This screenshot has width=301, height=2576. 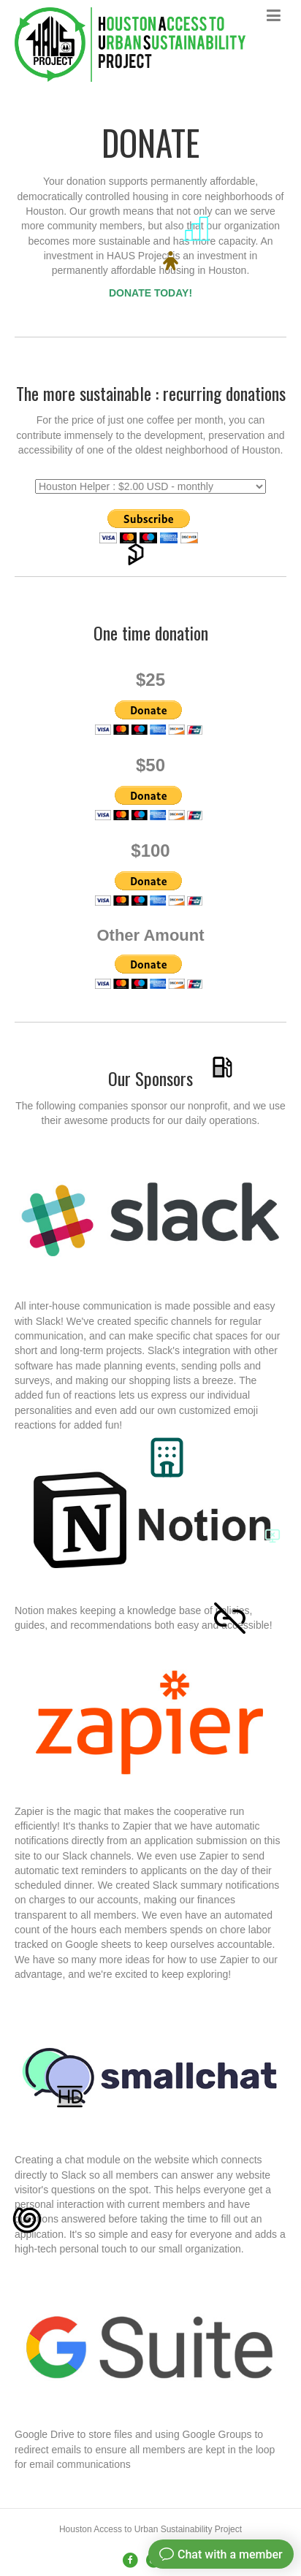 I want to click on view analytics or statistics, so click(x=197, y=229).